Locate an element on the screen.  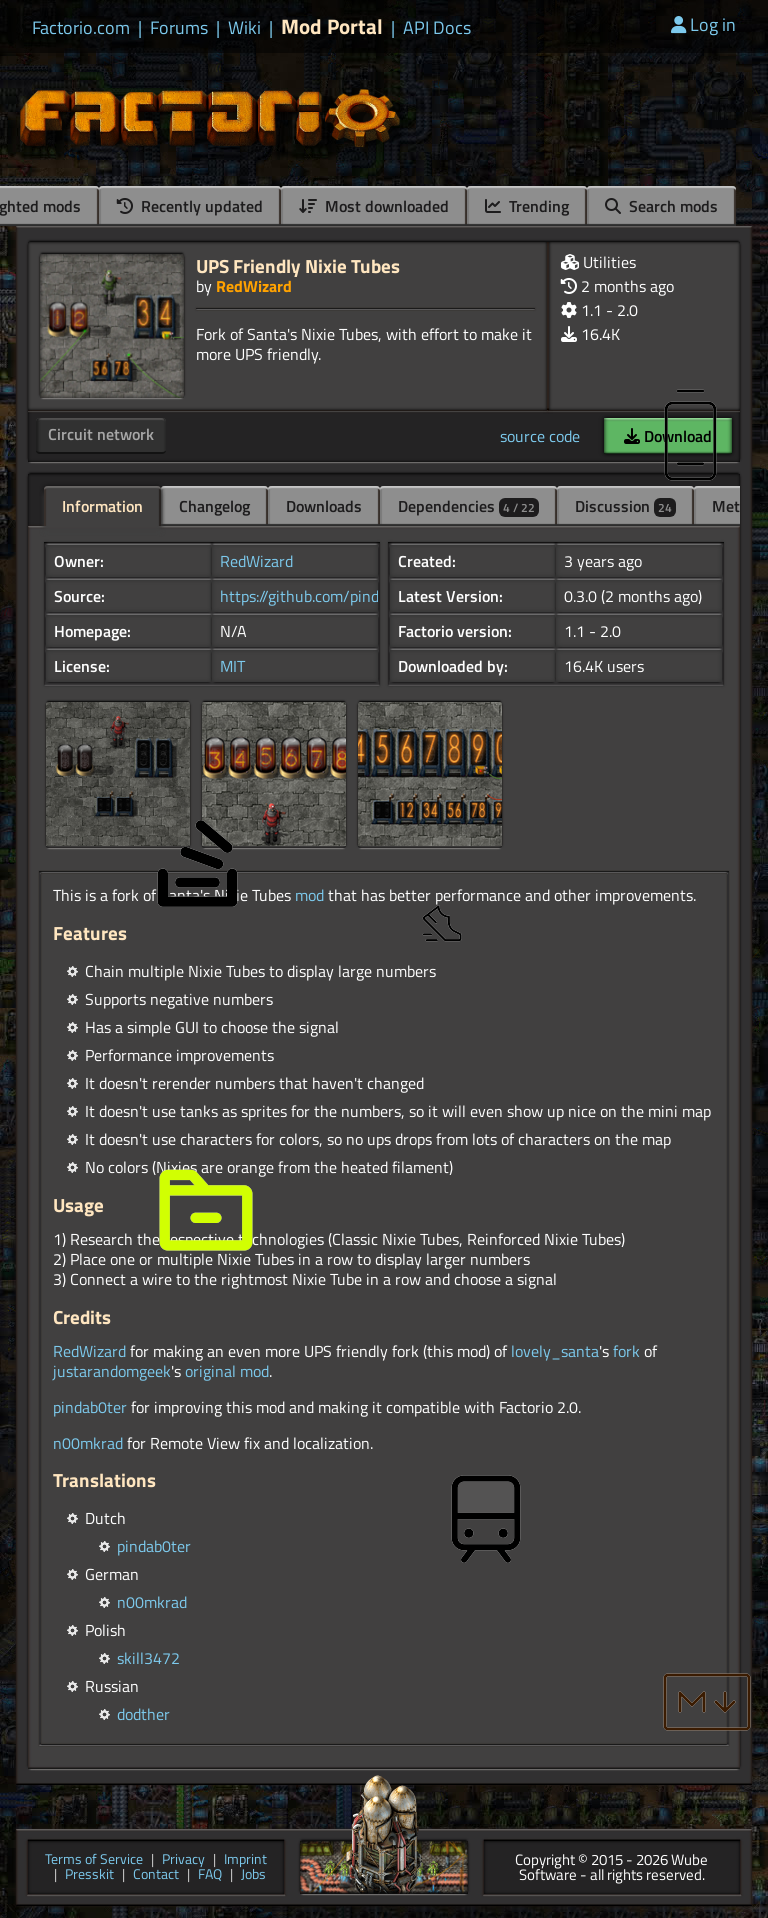
indicates low battery status is located at coordinates (690, 436).